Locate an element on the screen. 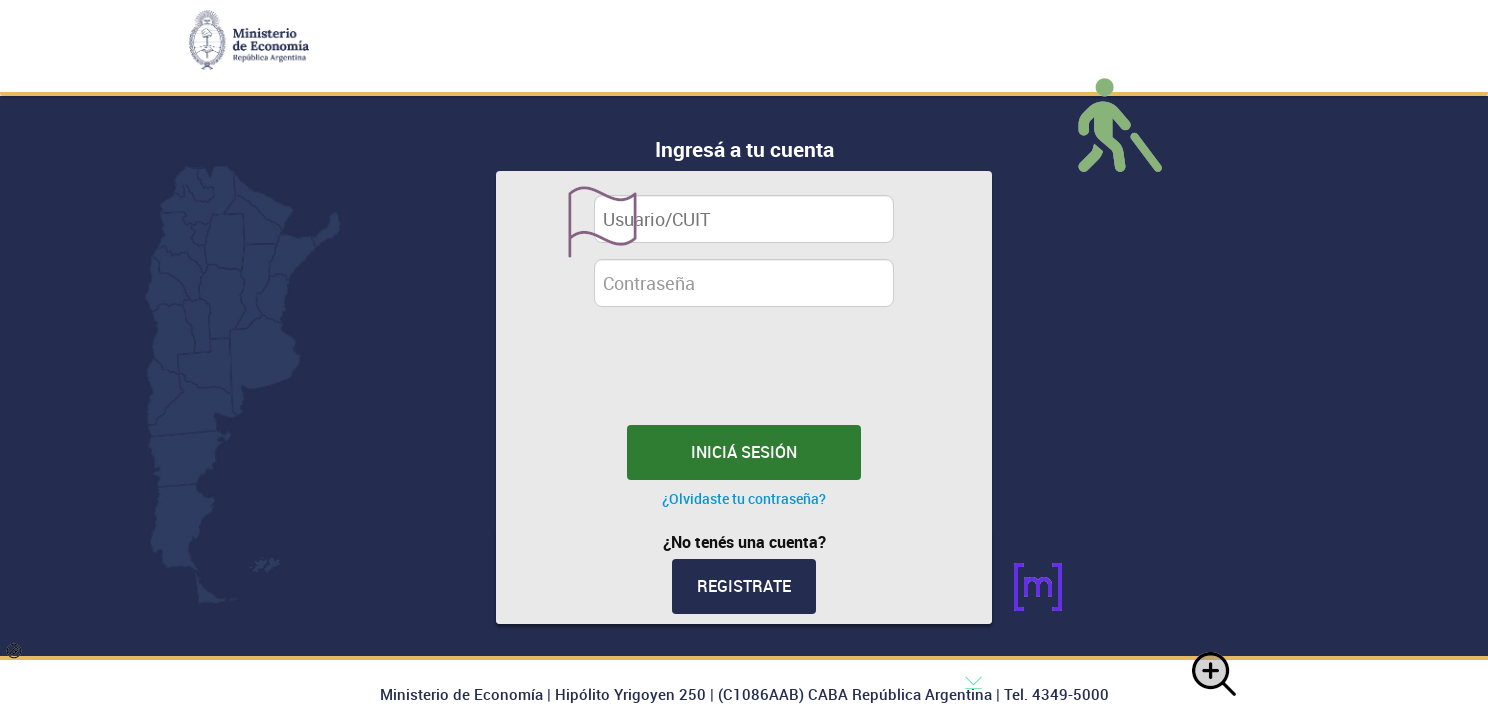  flag or bookmark this item is located at coordinates (599, 220).